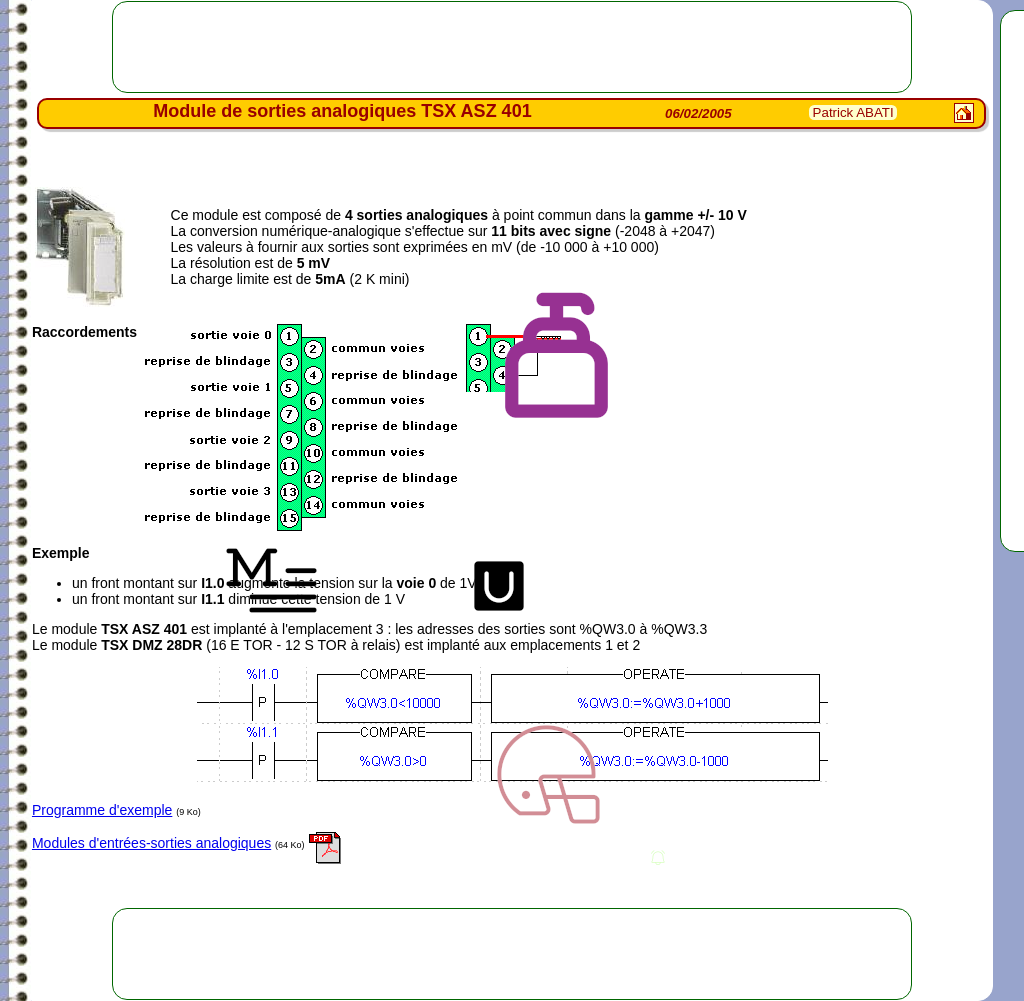 Image resolution: width=1024 pixels, height=1001 pixels. I want to click on indicates new notifications or alerts, so click(658, 858).